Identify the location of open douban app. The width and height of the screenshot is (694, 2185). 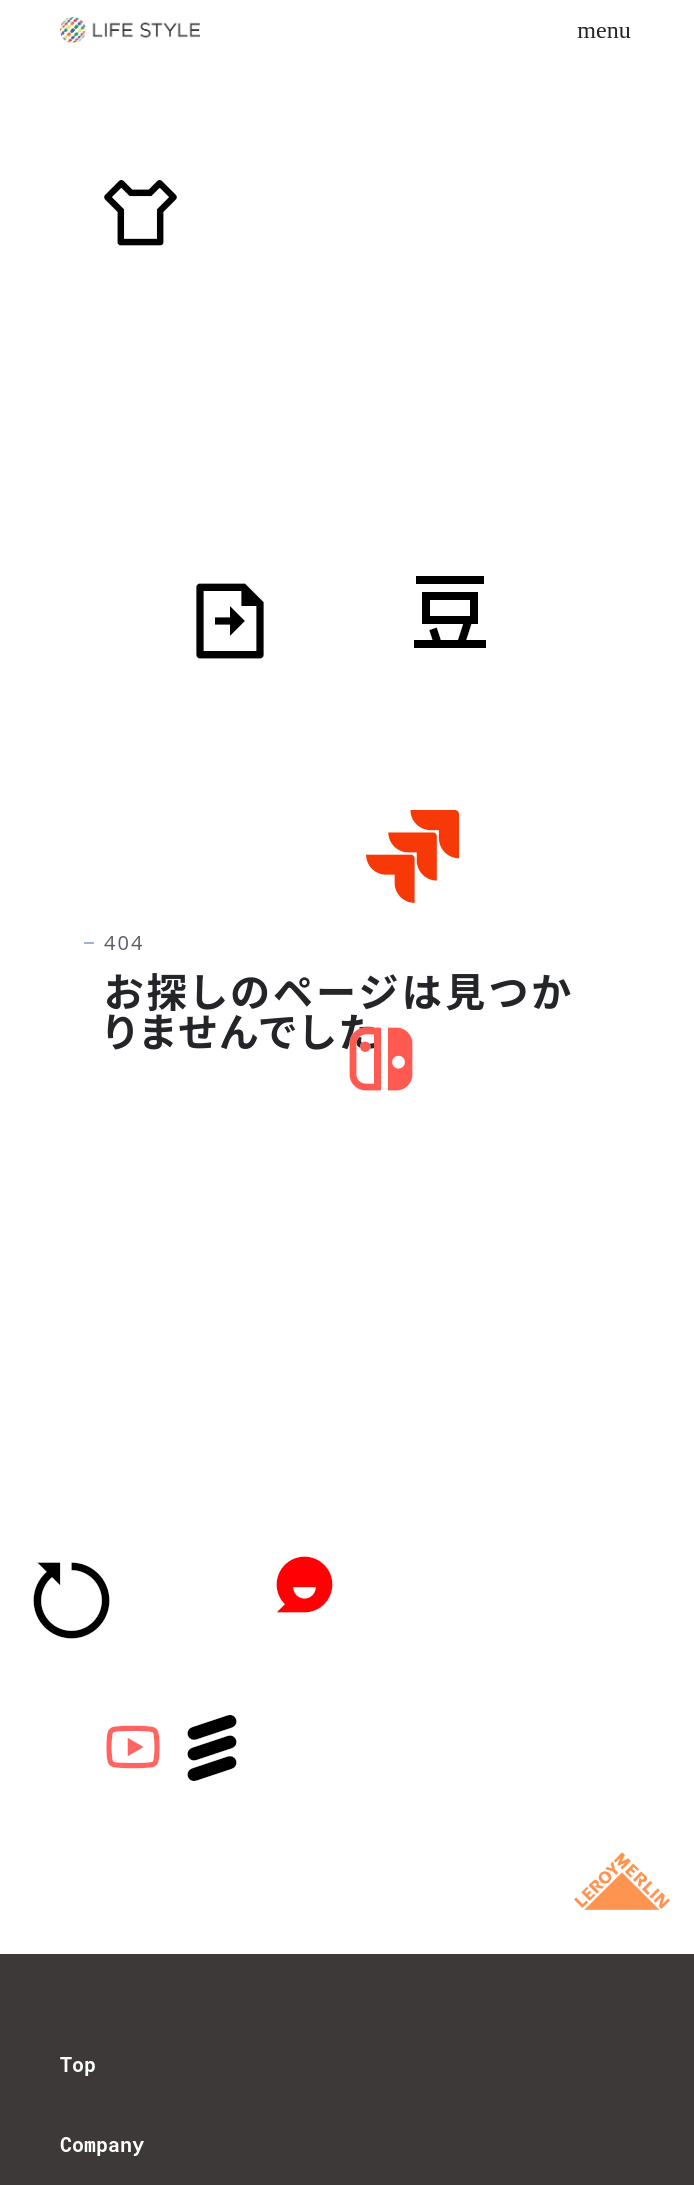
(450, 612).